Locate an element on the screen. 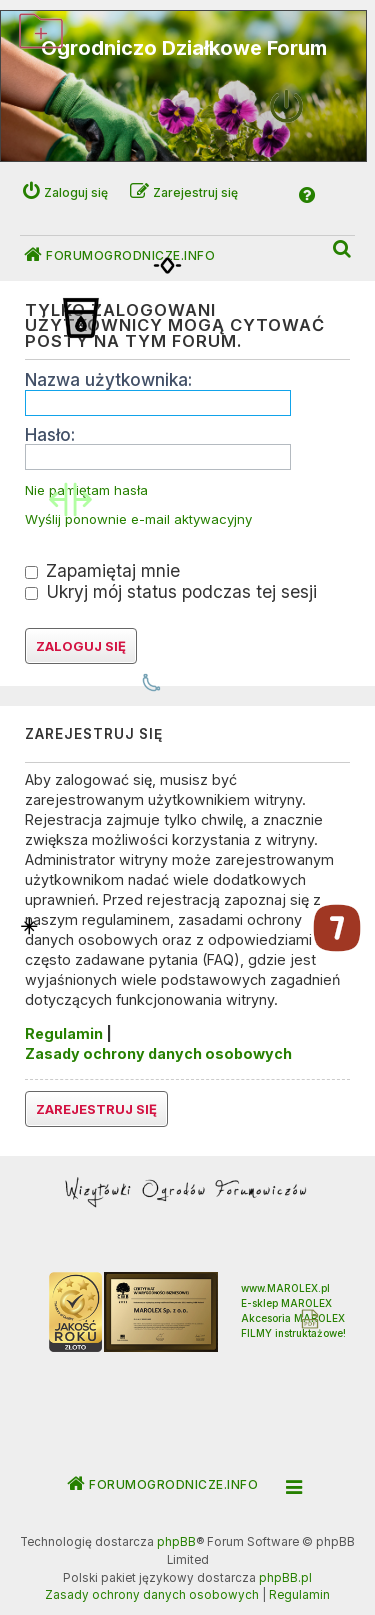  turn device on or off is located at coordinates (286, 106).